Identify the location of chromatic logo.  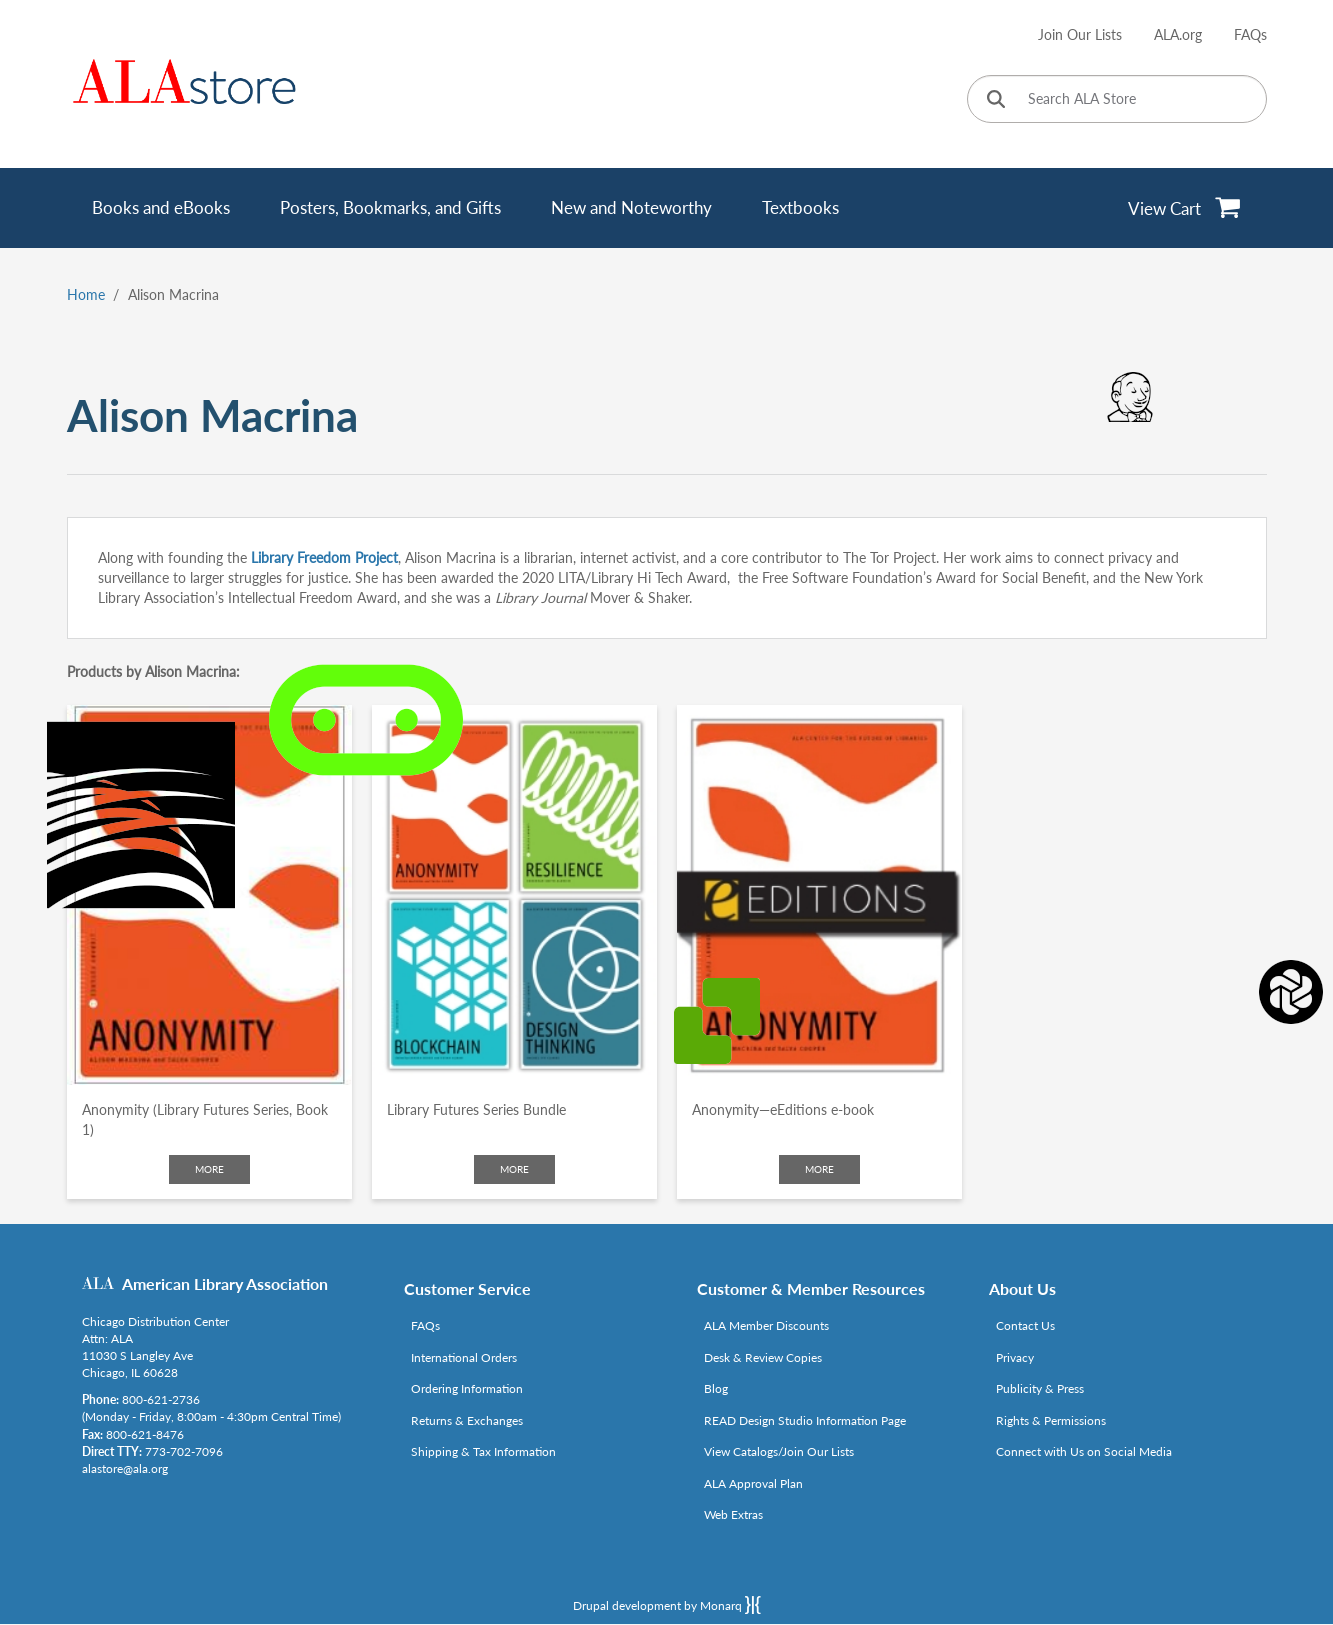
(1291, 992).